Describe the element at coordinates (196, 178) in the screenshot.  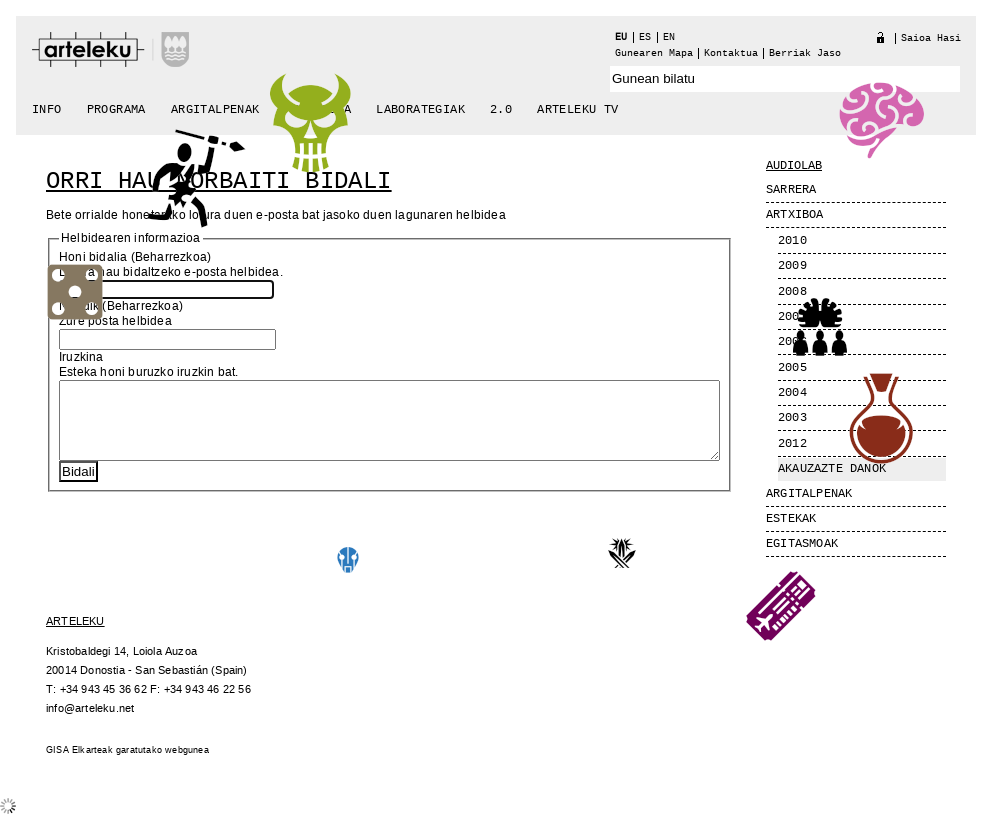
I see `select caveman character class` at that location.